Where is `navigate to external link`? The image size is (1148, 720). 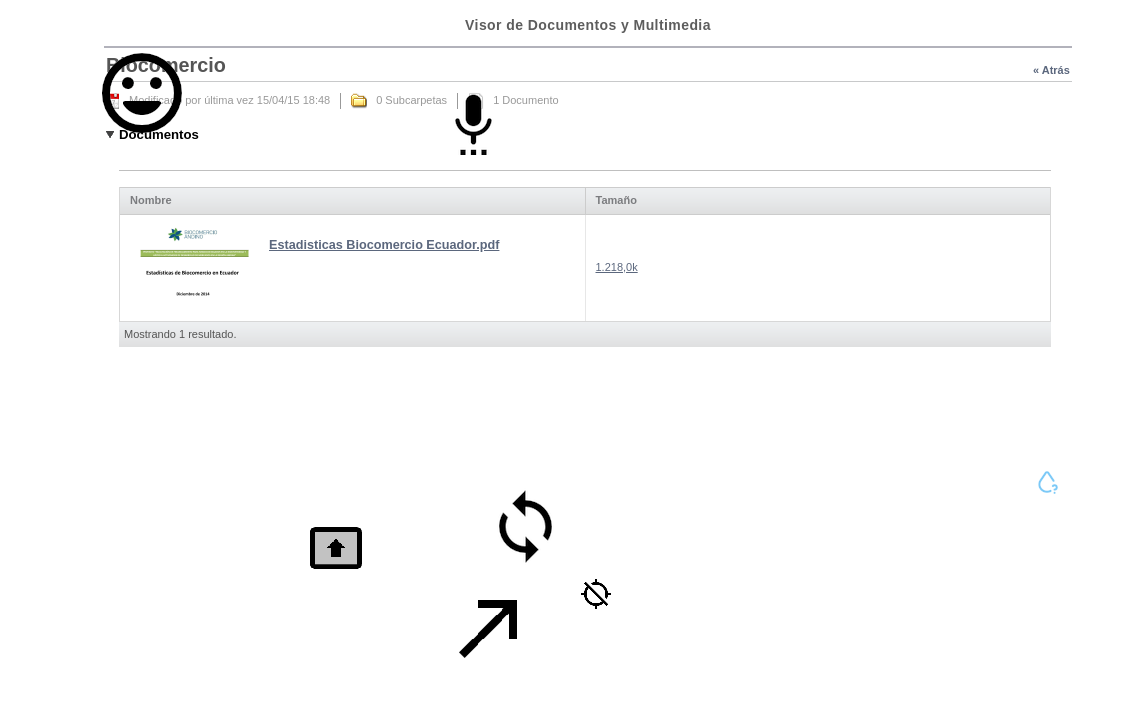
navigate to external link is located at coordinates (490, 627).